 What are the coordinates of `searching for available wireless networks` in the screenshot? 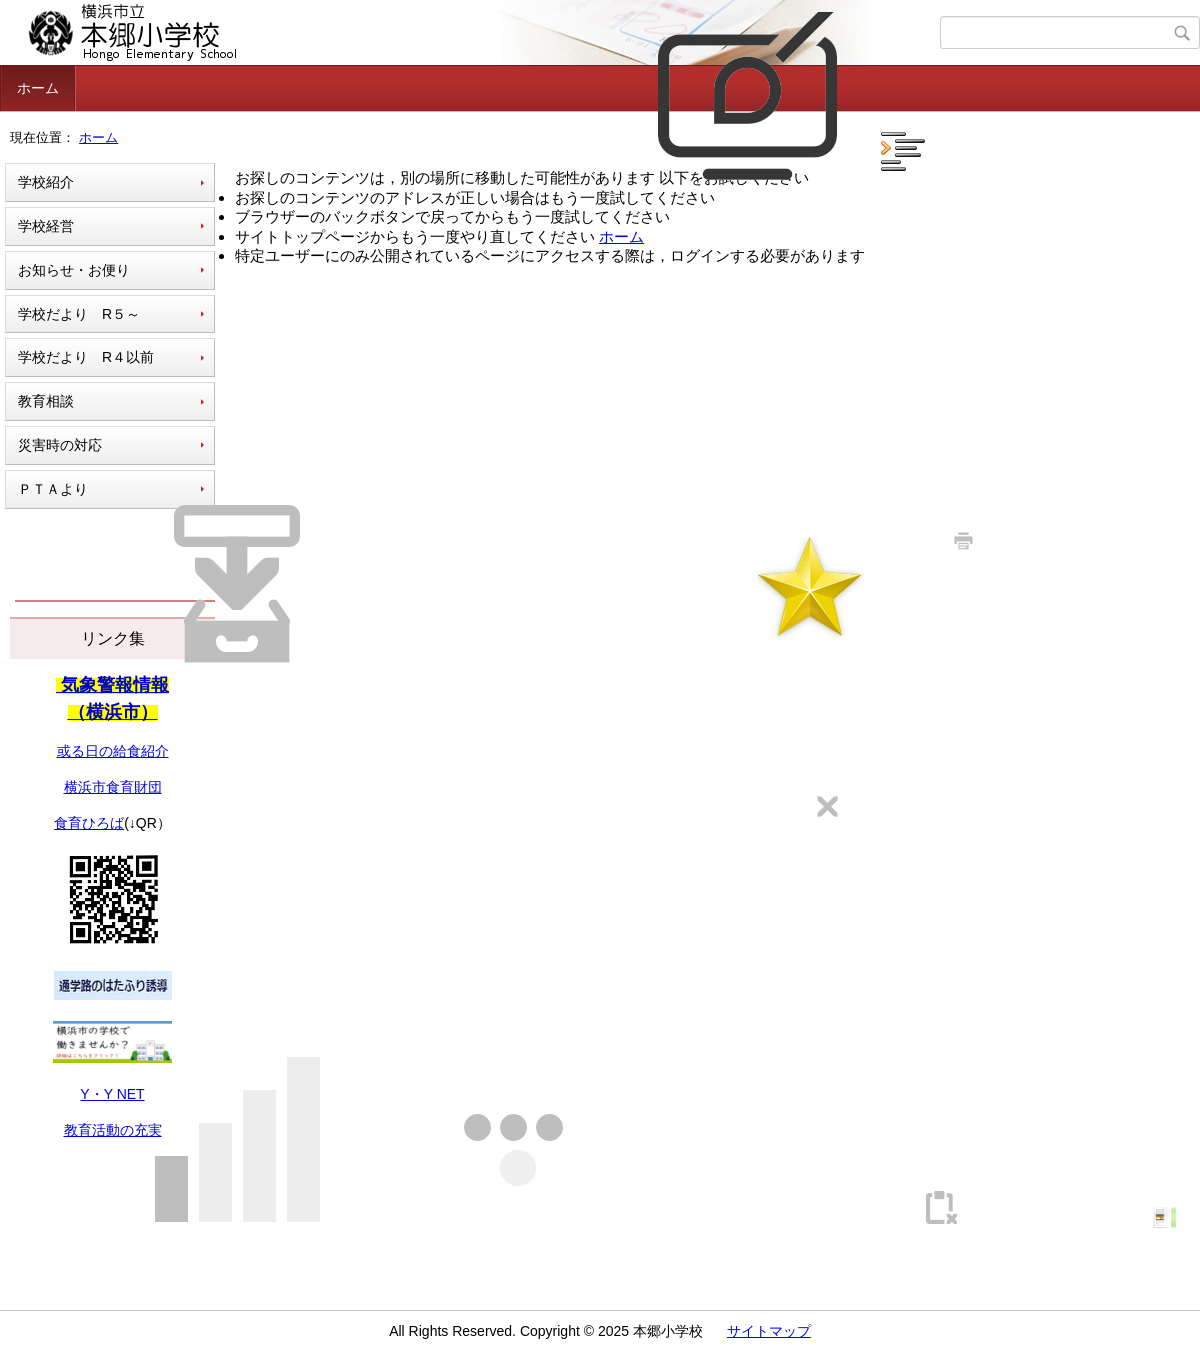 It's located at (518, 1123).